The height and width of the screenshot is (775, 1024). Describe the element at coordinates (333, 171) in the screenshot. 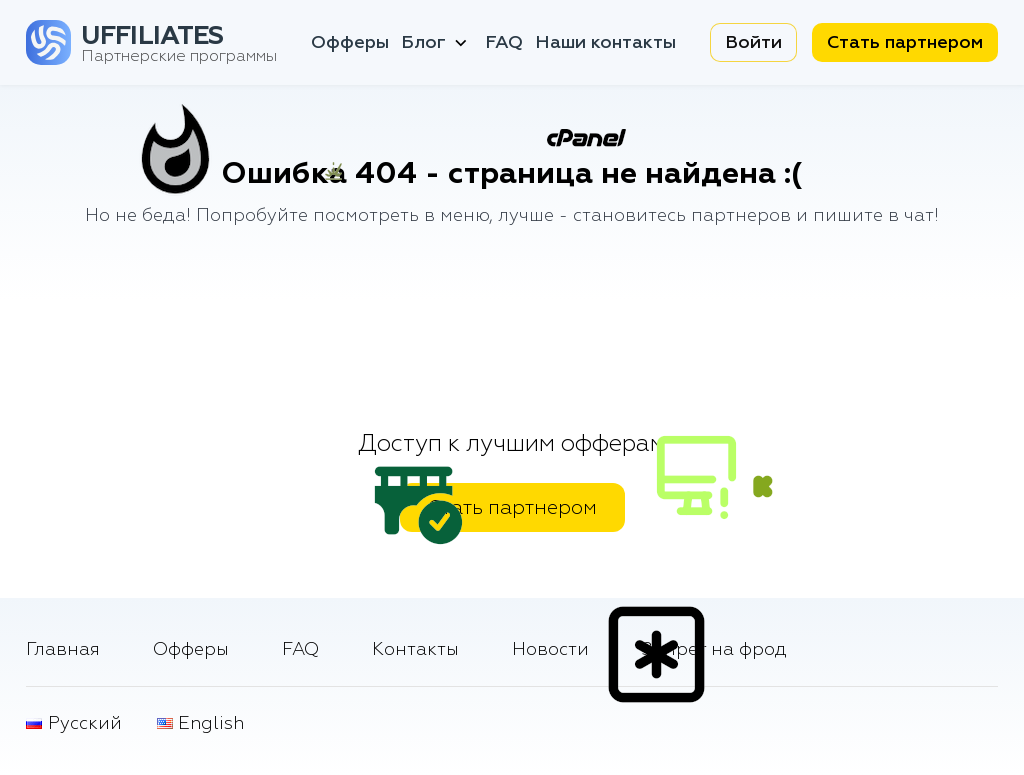

I see `indicates an explosion or blast effect` at that location.